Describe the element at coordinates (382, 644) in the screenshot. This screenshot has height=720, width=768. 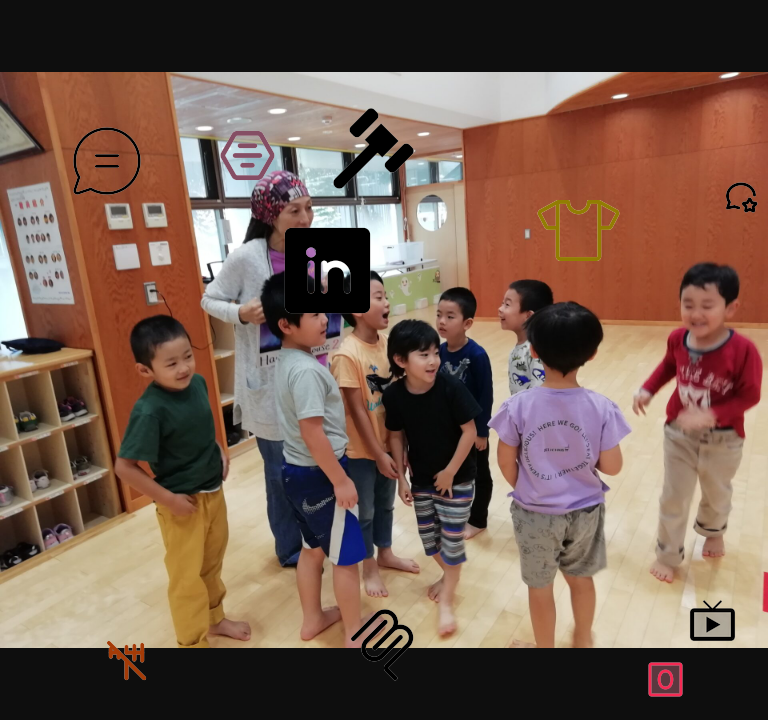
I see `connect to model context protocol services` at that location.